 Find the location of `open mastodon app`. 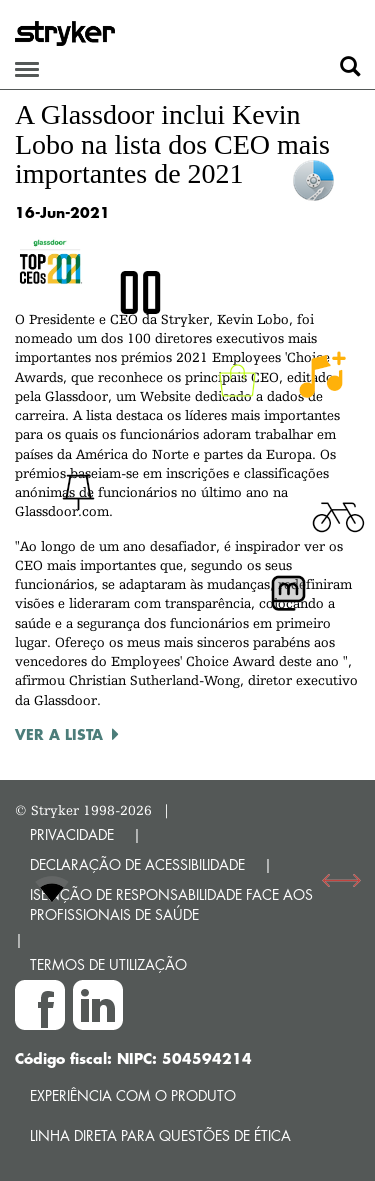

open mastodon app is located at coordinates (288, 592).